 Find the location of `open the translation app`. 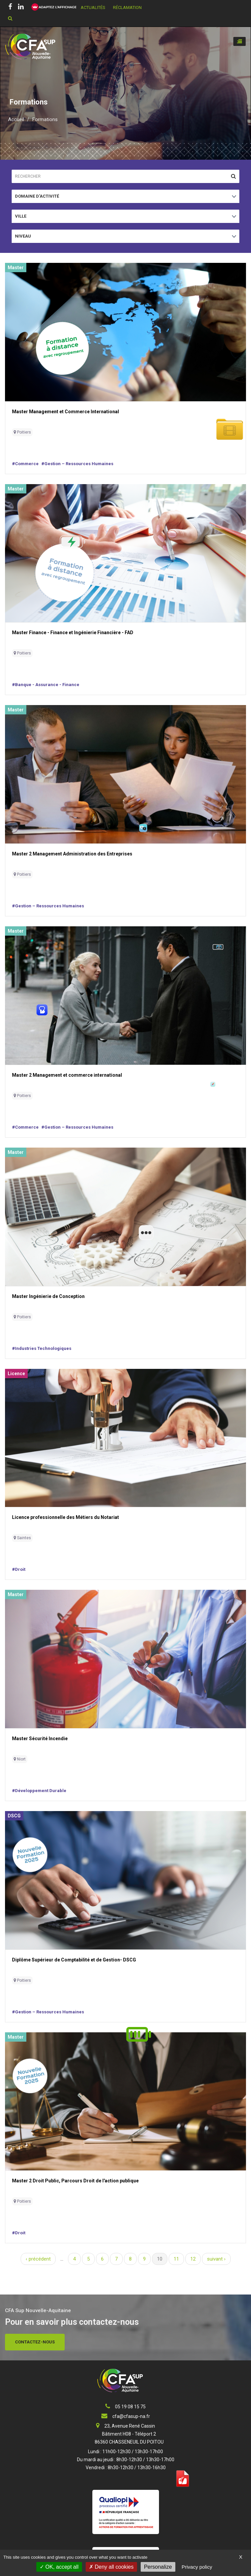

open the translation app is located at coordinates (143, 828).